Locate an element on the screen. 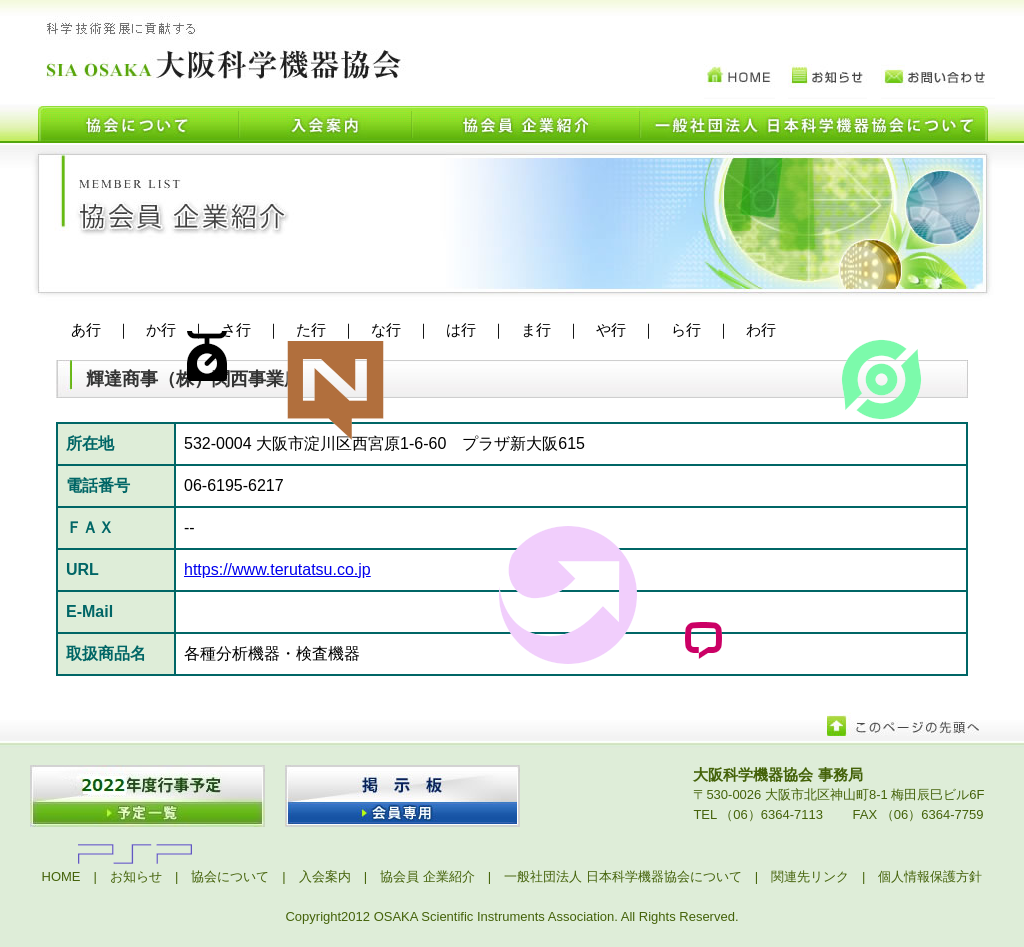 The image size is (1024, 947). view weight or measurement settings is located at coordinates (207, 356).